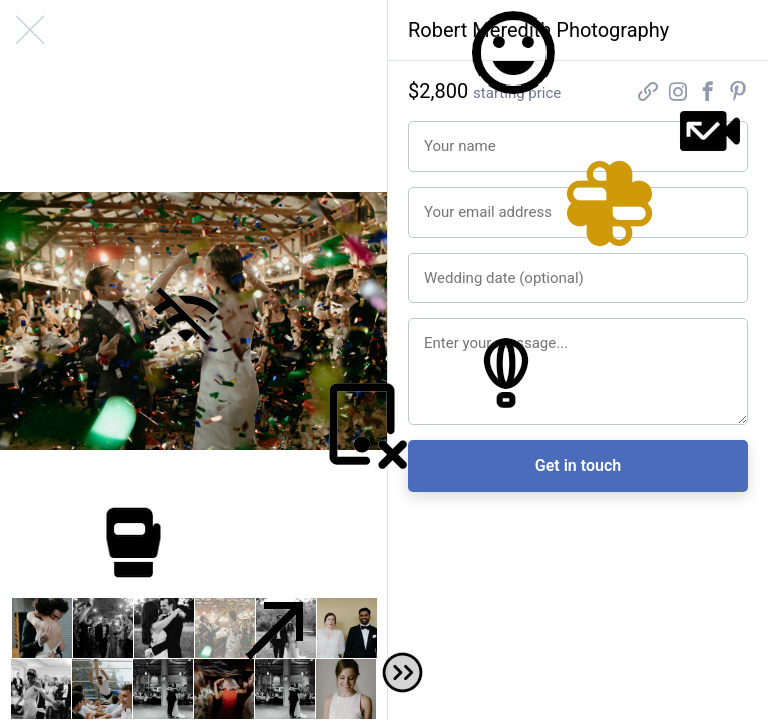 The image size is (768, 720). I want to click on indicates a missed video call, so click(710, 131).